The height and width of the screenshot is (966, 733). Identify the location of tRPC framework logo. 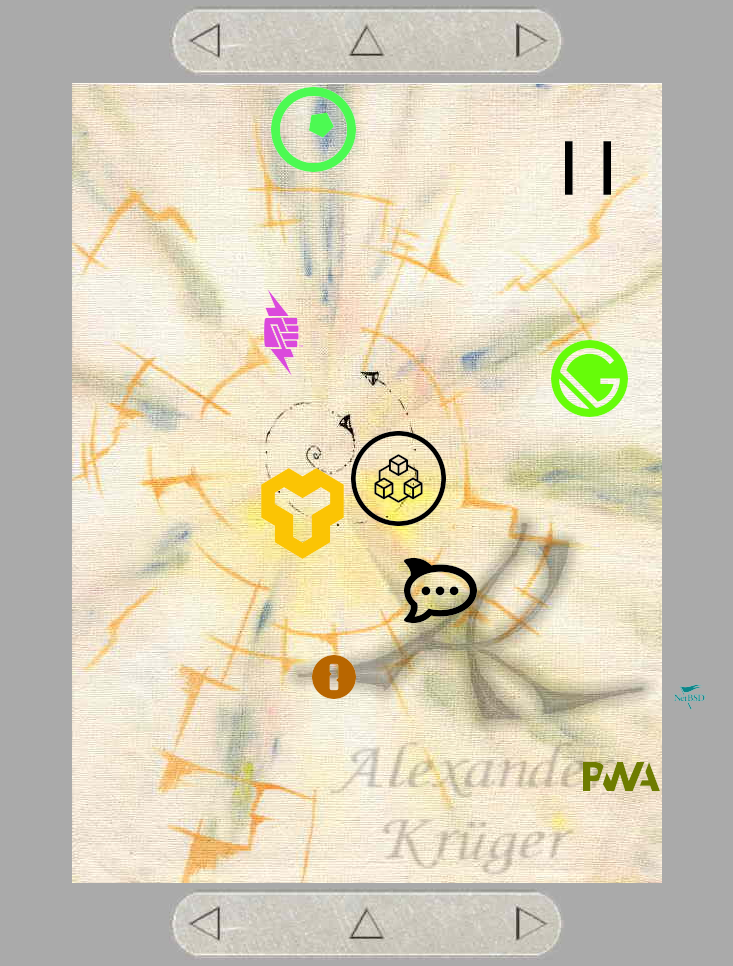
(398, 478).